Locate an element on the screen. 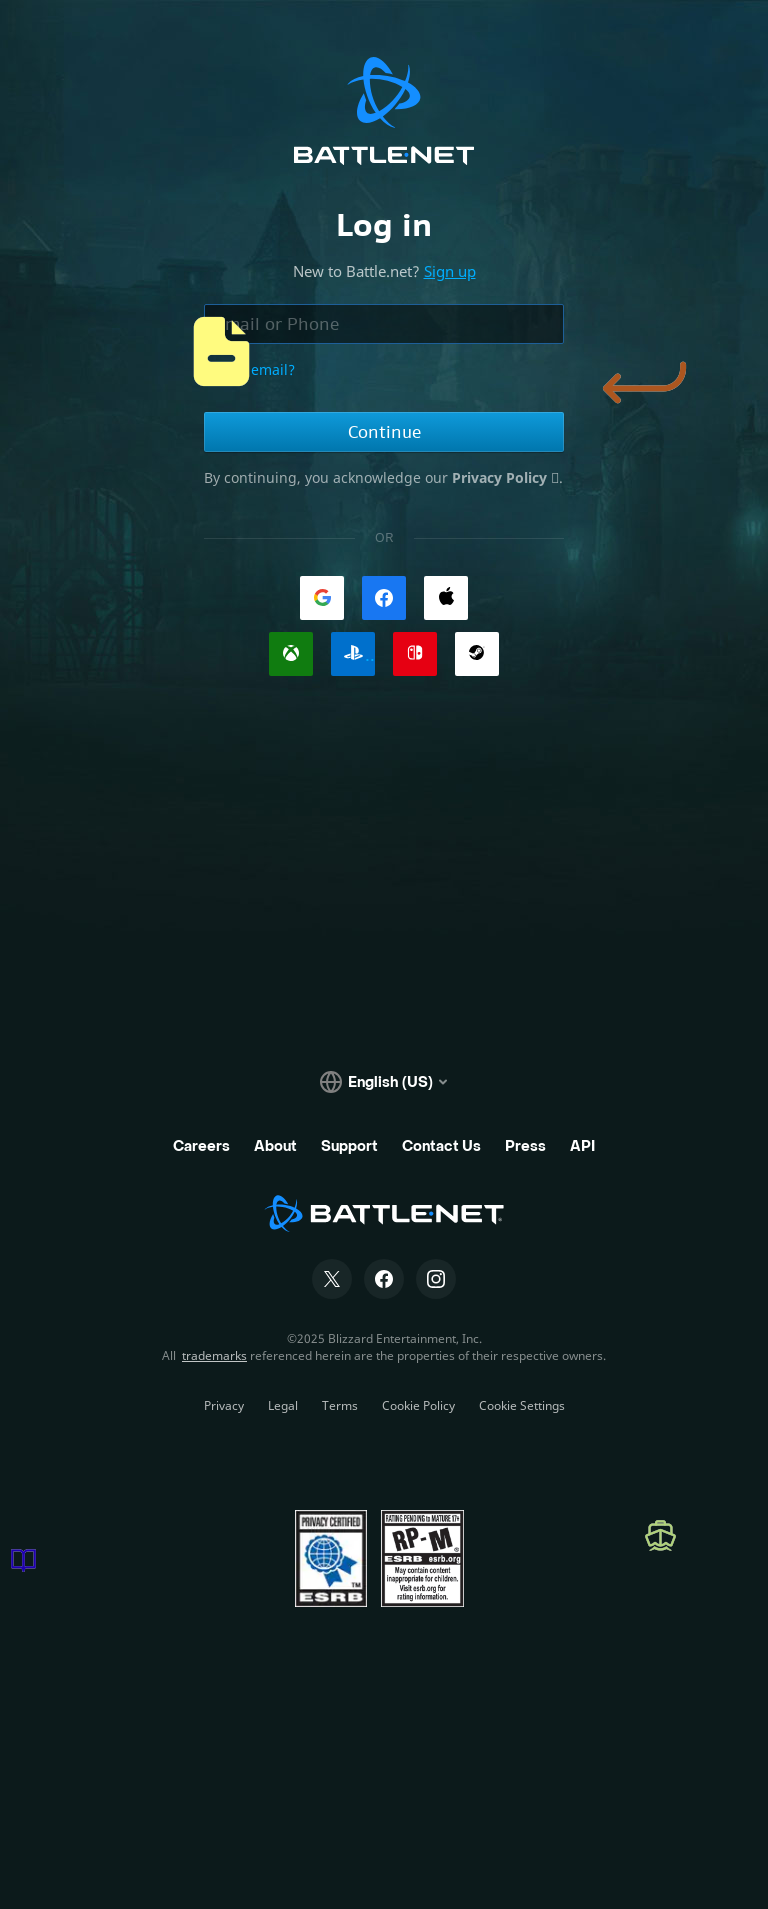  access boat or ferry services is located at coordinates (660, 1535).